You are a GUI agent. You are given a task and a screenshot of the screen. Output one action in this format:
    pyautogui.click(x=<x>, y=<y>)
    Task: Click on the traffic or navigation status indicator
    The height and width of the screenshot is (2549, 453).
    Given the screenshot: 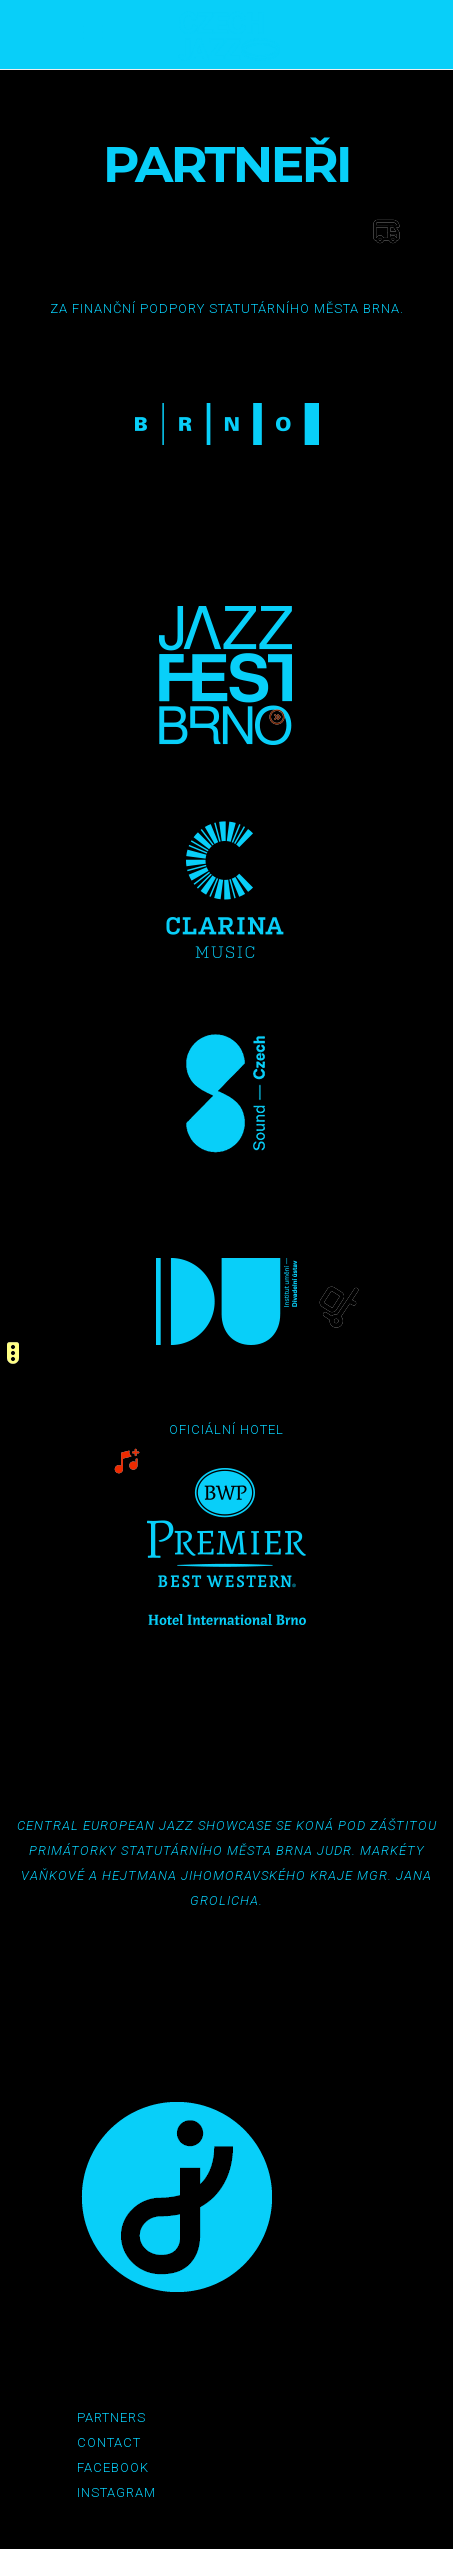 What is the action you would take?
    pyautogui.click(x=13, y=1353)
    